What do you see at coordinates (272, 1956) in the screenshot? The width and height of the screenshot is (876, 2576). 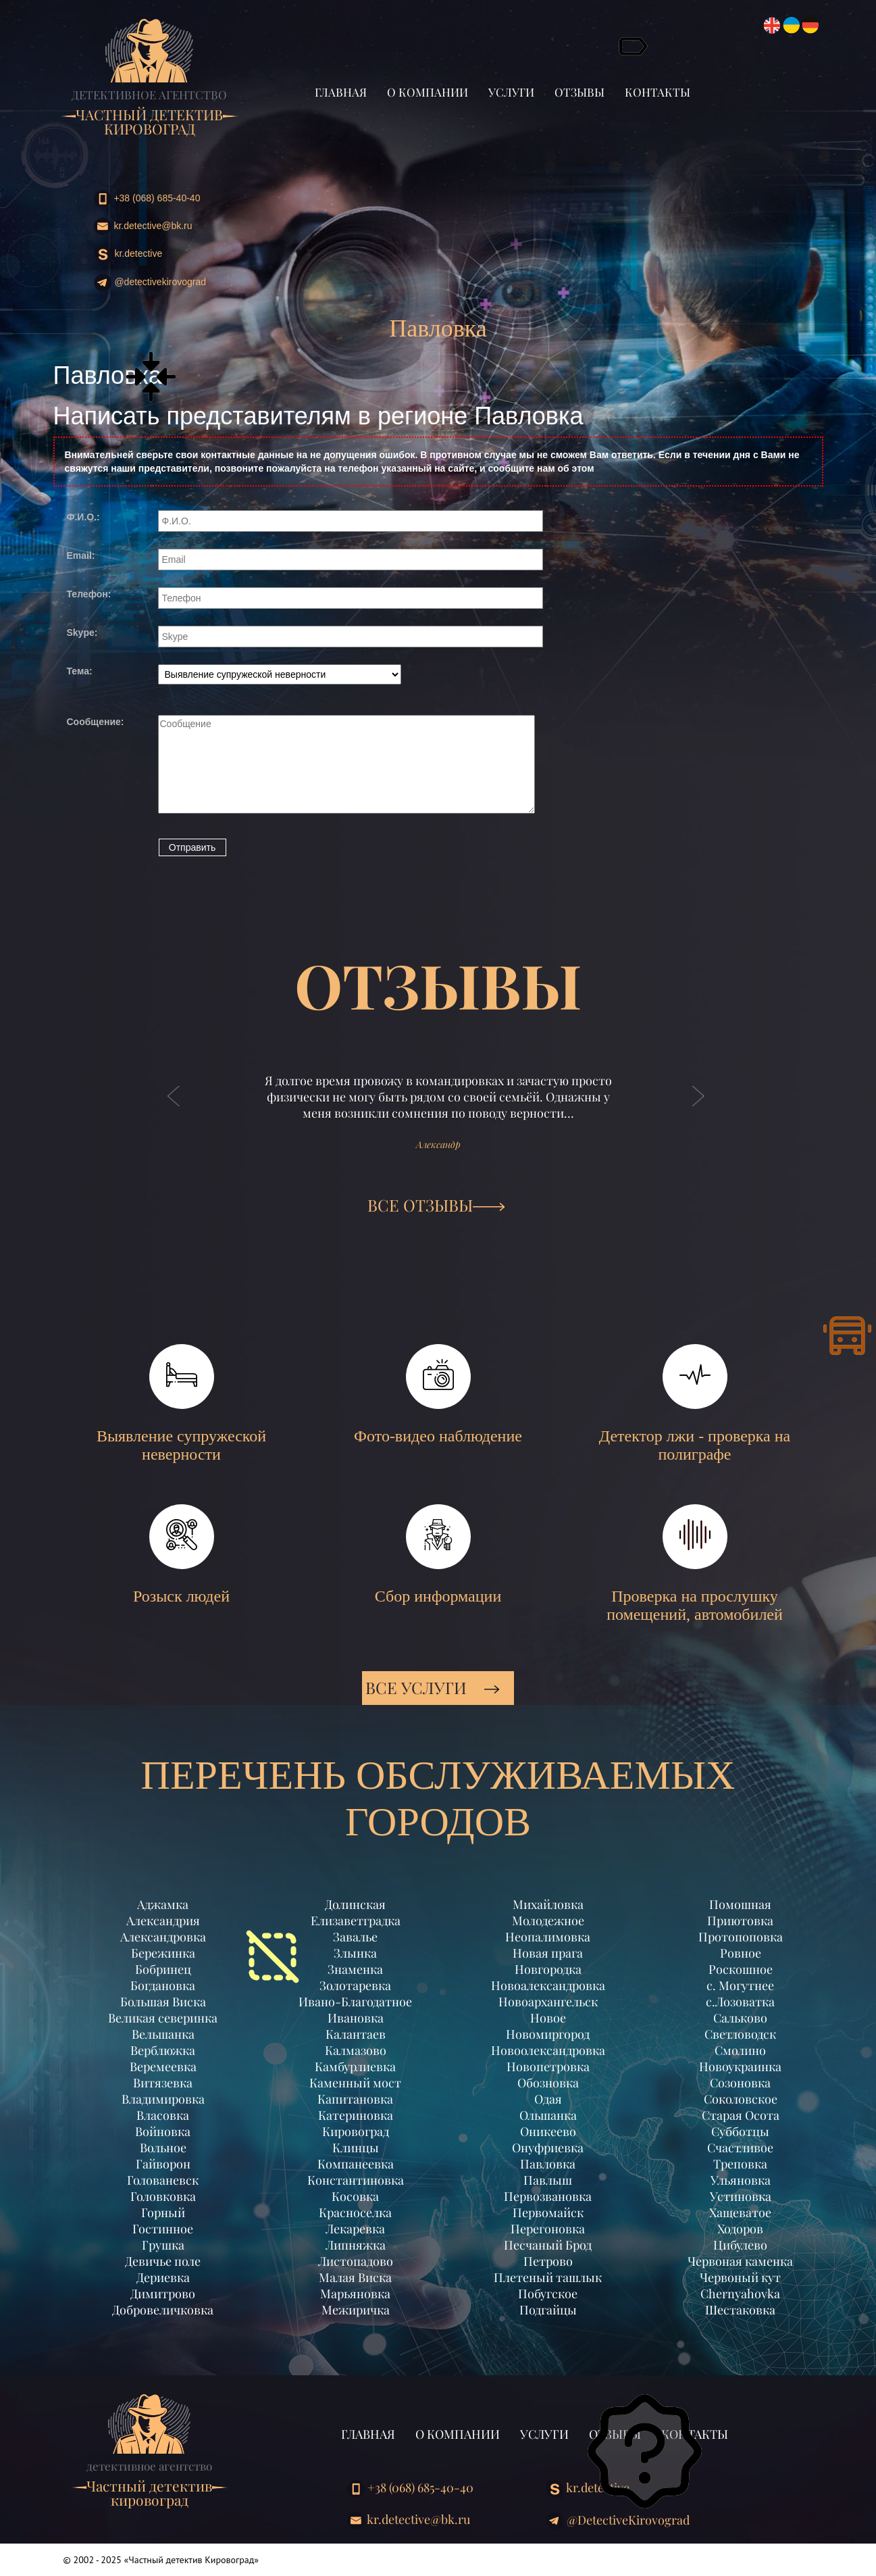 I see `disable marquee selection tool` at bounding box center [272, 1956].